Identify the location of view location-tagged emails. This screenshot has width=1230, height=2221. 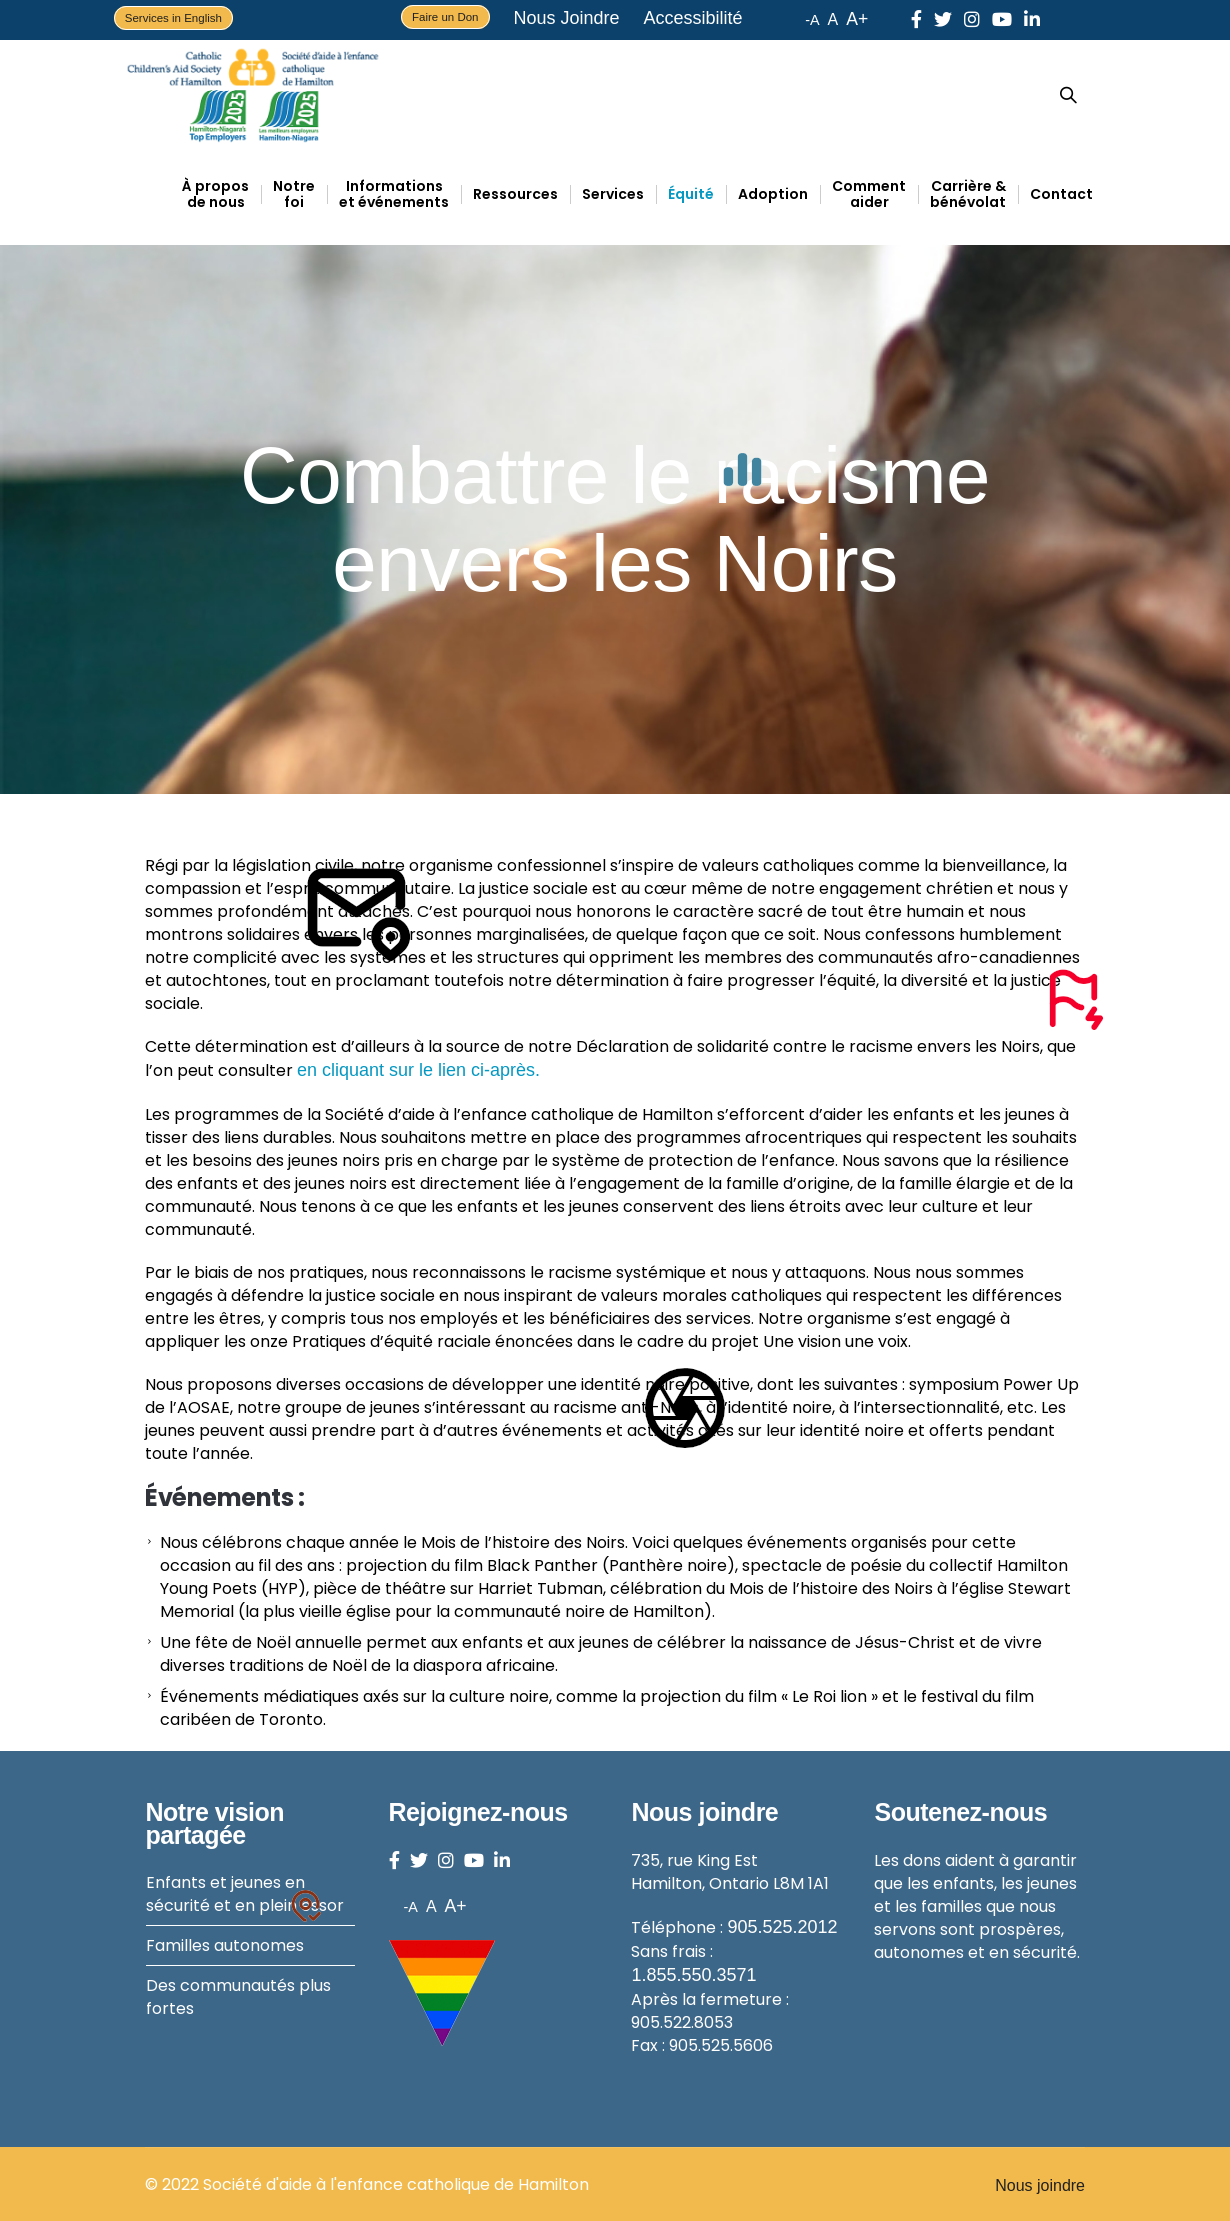
(356, 907).